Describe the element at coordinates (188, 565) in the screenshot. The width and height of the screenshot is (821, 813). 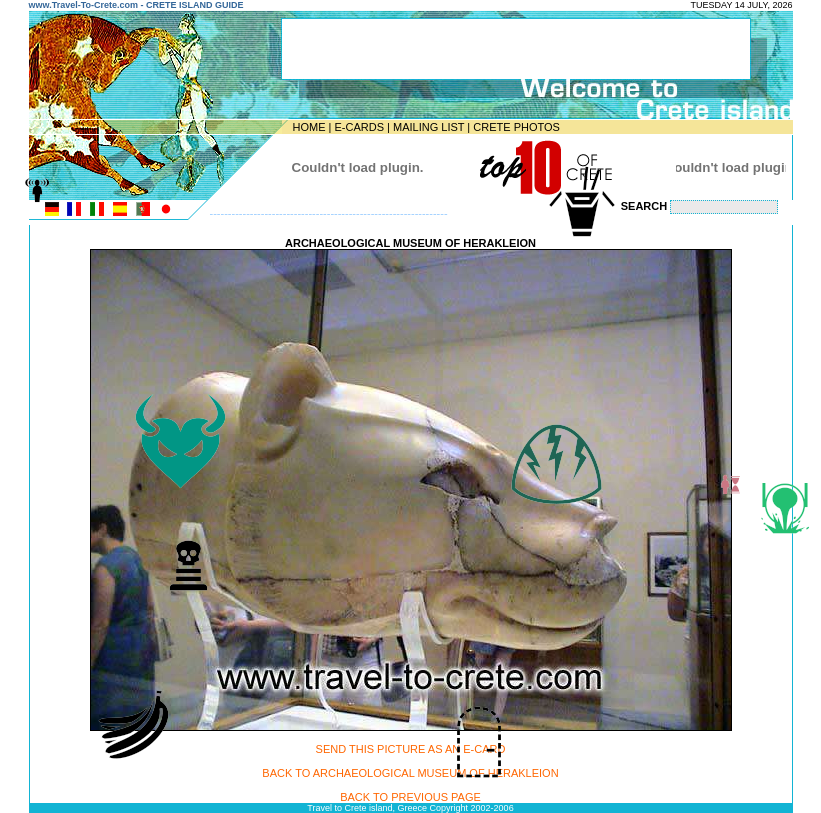
I see `indicates a telefrag kill in-game` at that location.